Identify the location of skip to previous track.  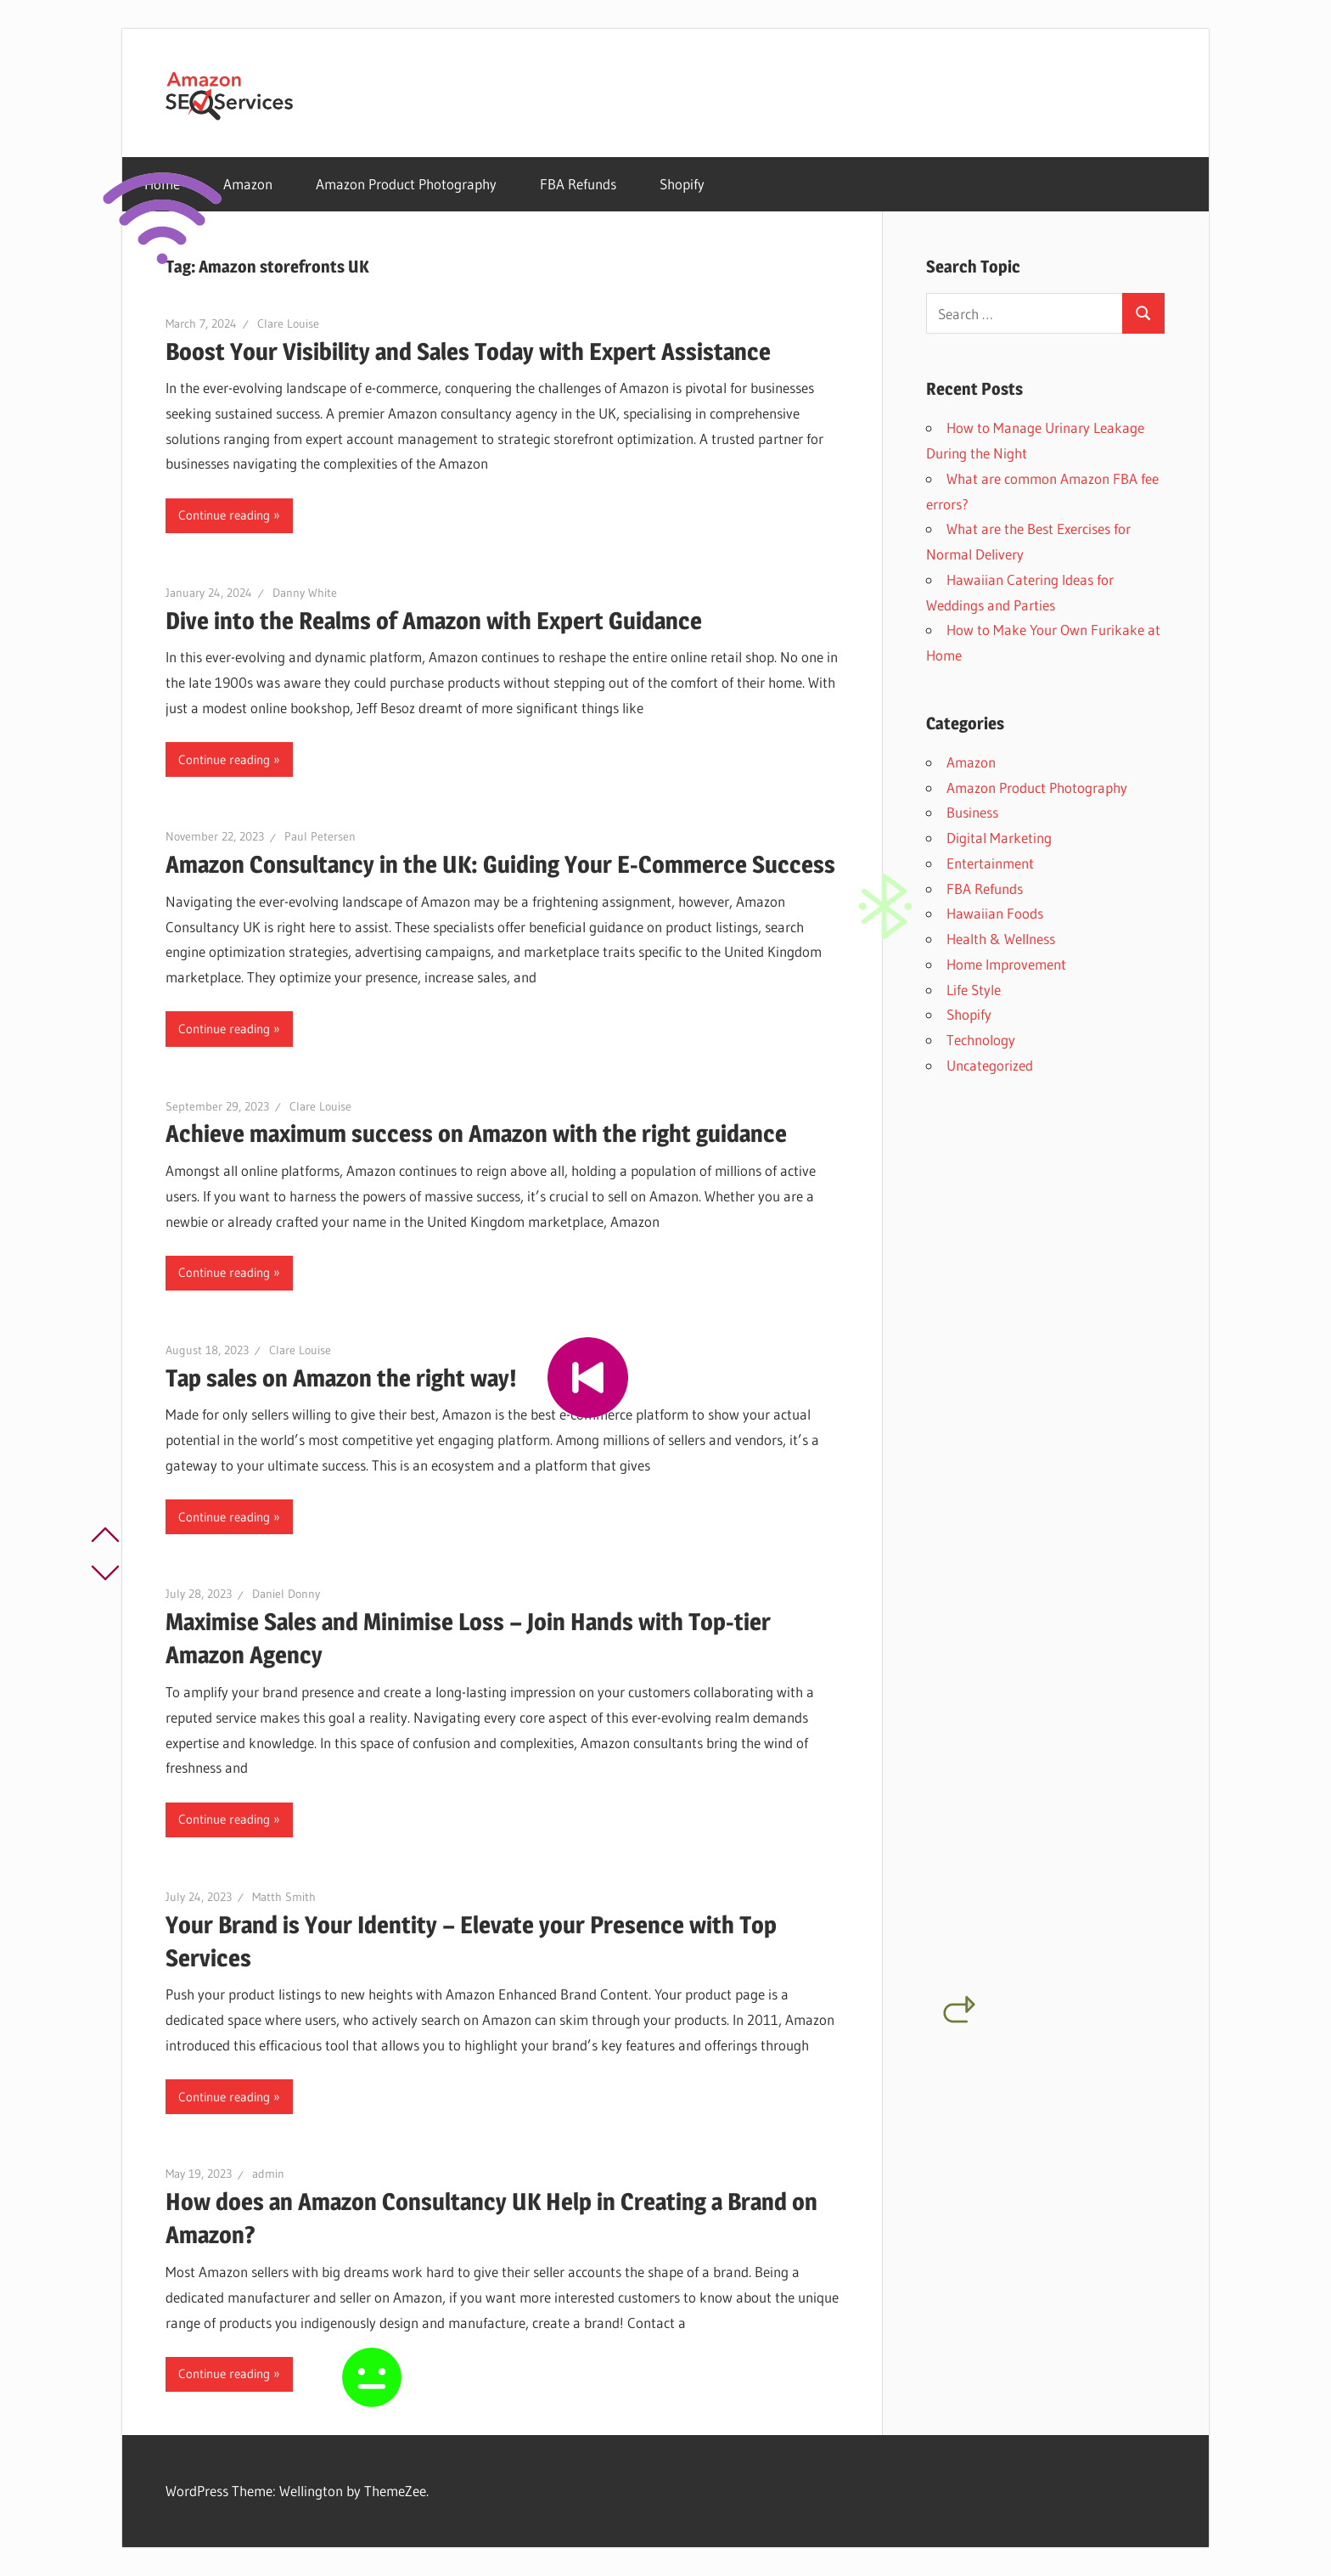
(587, 1377).